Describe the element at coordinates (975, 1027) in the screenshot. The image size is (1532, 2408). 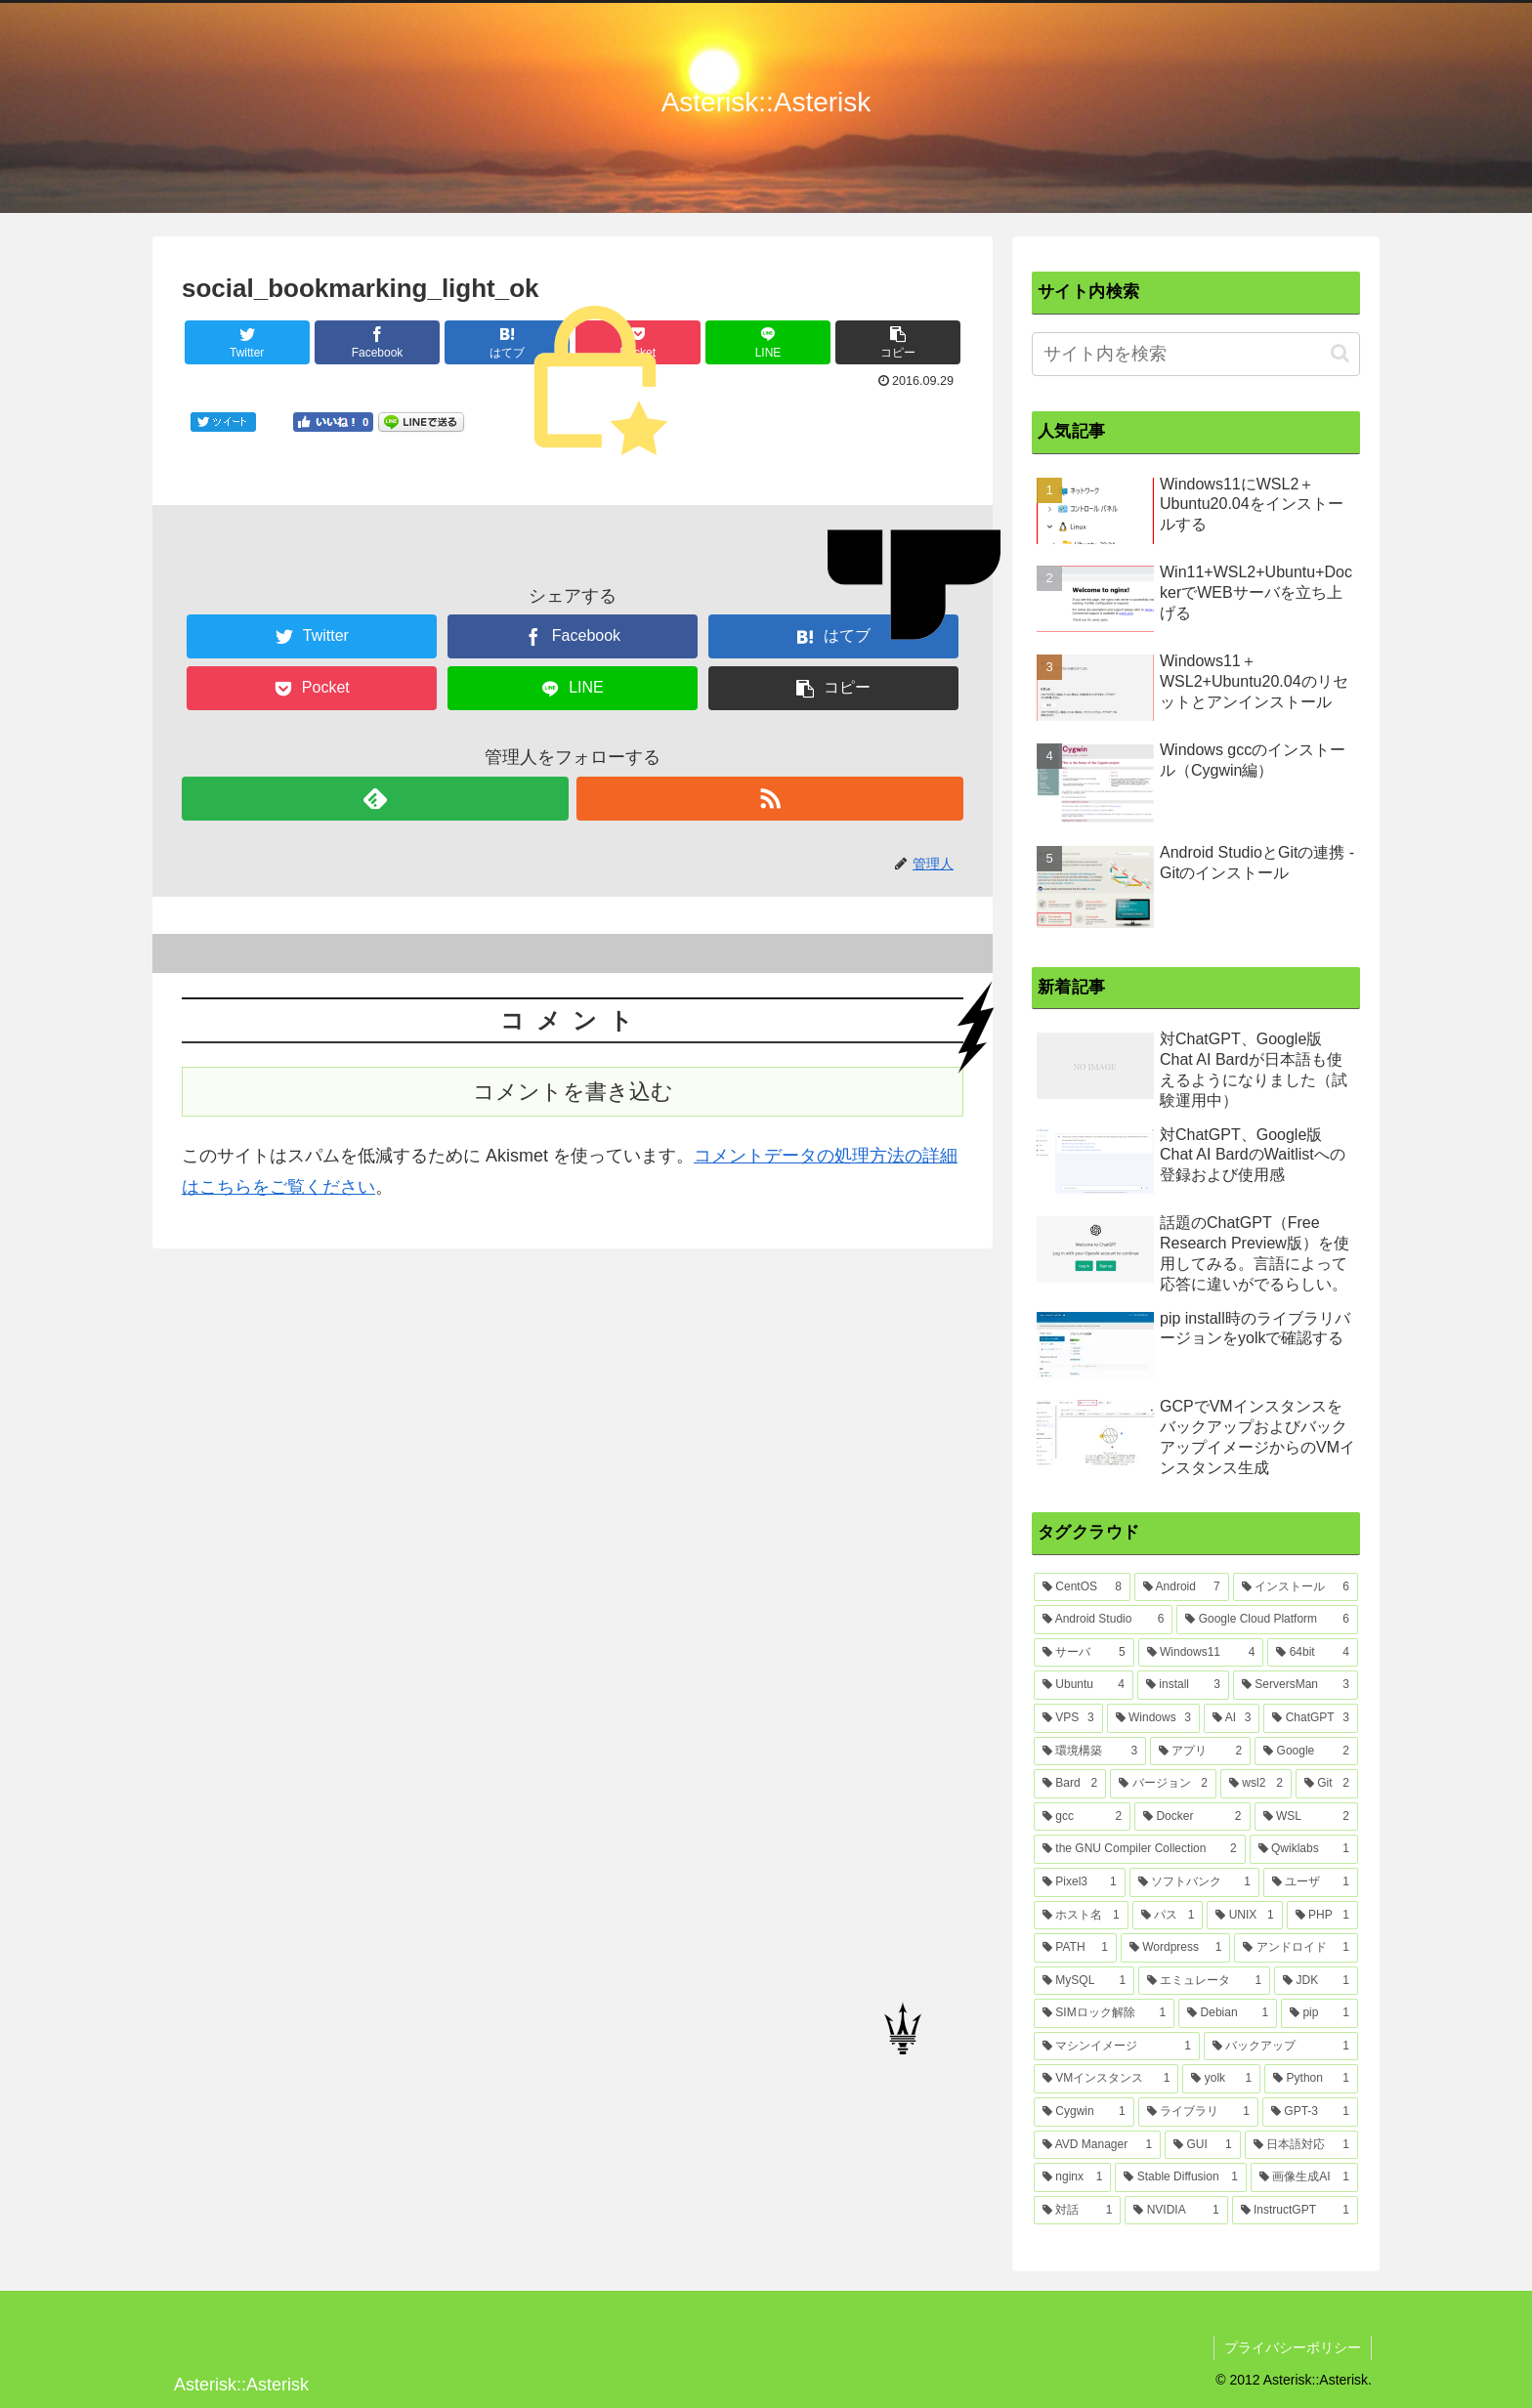
I see `hotwire brand logo` at that location.